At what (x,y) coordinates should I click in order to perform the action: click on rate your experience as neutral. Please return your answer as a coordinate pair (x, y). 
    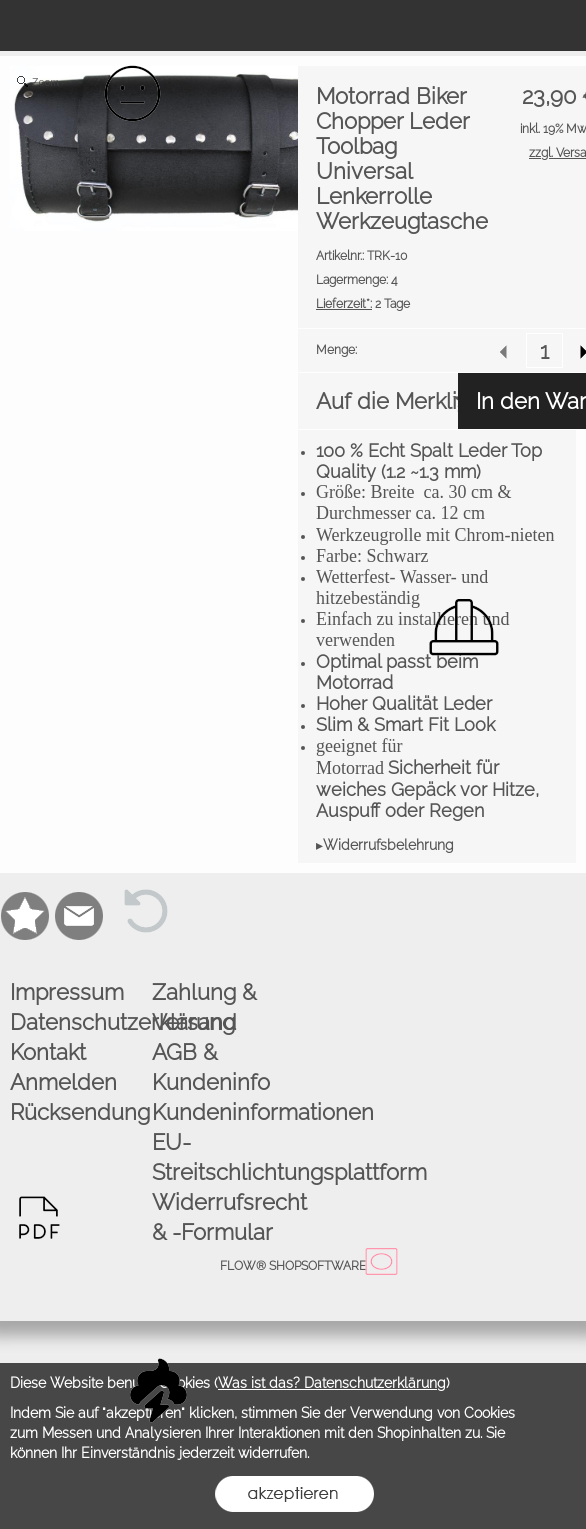
    Looking at the image, I should click on (132, 93).